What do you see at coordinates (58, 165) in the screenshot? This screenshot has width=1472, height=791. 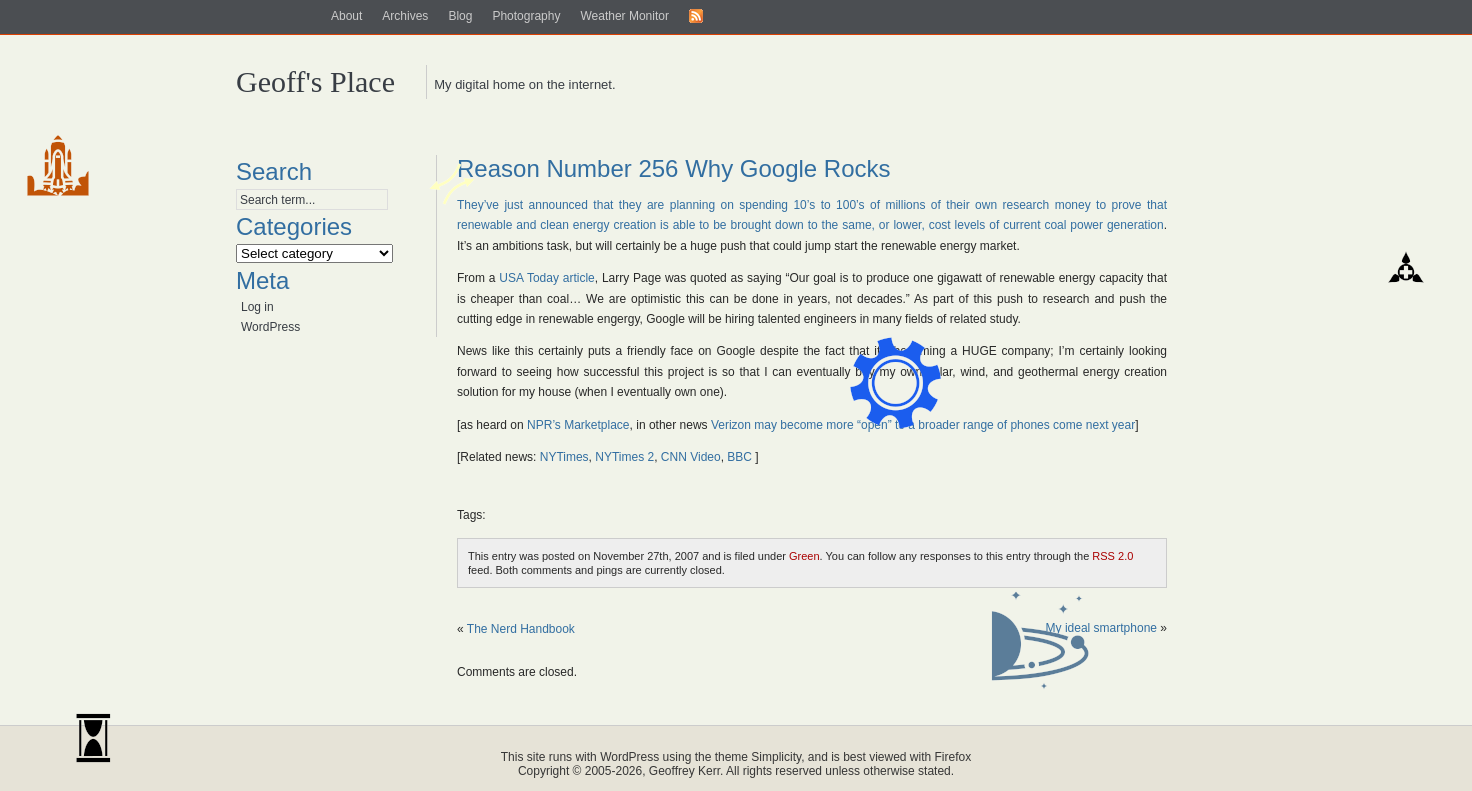 I see `launch or deploy an application` at bounding box center [58, 165].